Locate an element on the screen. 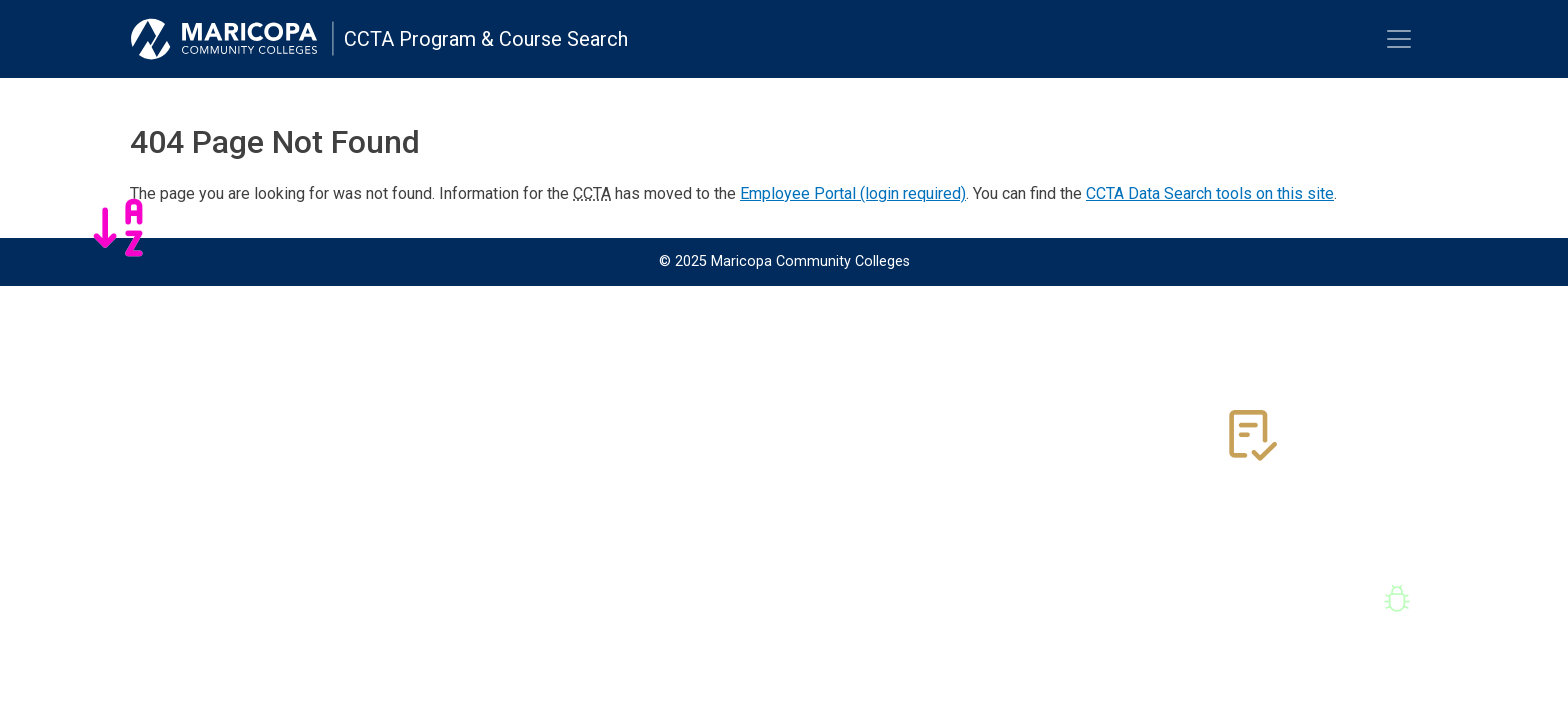  view or manage a task checklist is located at coordinates (1251, 435).